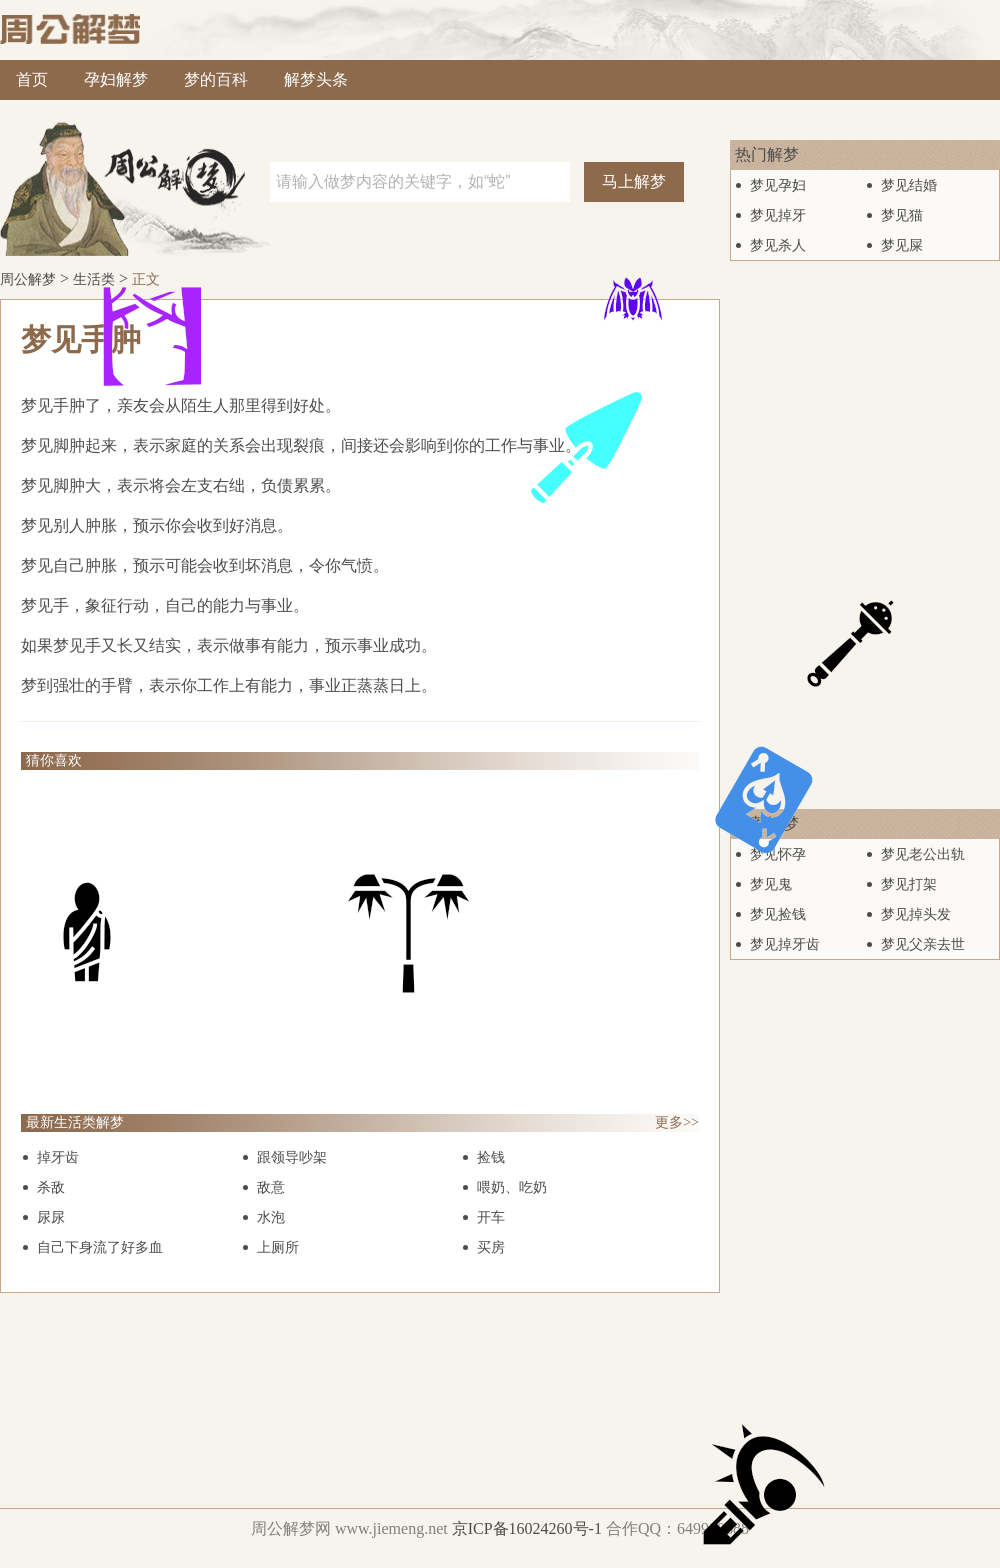  Describe the element at coordinates (87, 932) in the screenshot. I see `select roman or ancient civilization theme` at that location.